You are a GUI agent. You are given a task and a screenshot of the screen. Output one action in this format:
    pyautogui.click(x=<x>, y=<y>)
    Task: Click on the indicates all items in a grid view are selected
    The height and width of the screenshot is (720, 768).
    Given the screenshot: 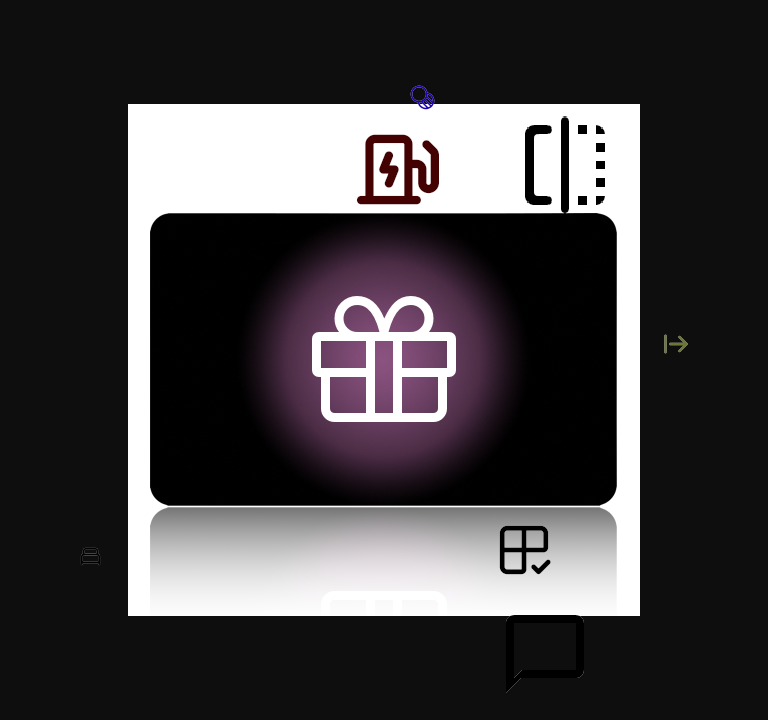 What is the action you would take?
    pyautogui.click(x=524, y=550)
    